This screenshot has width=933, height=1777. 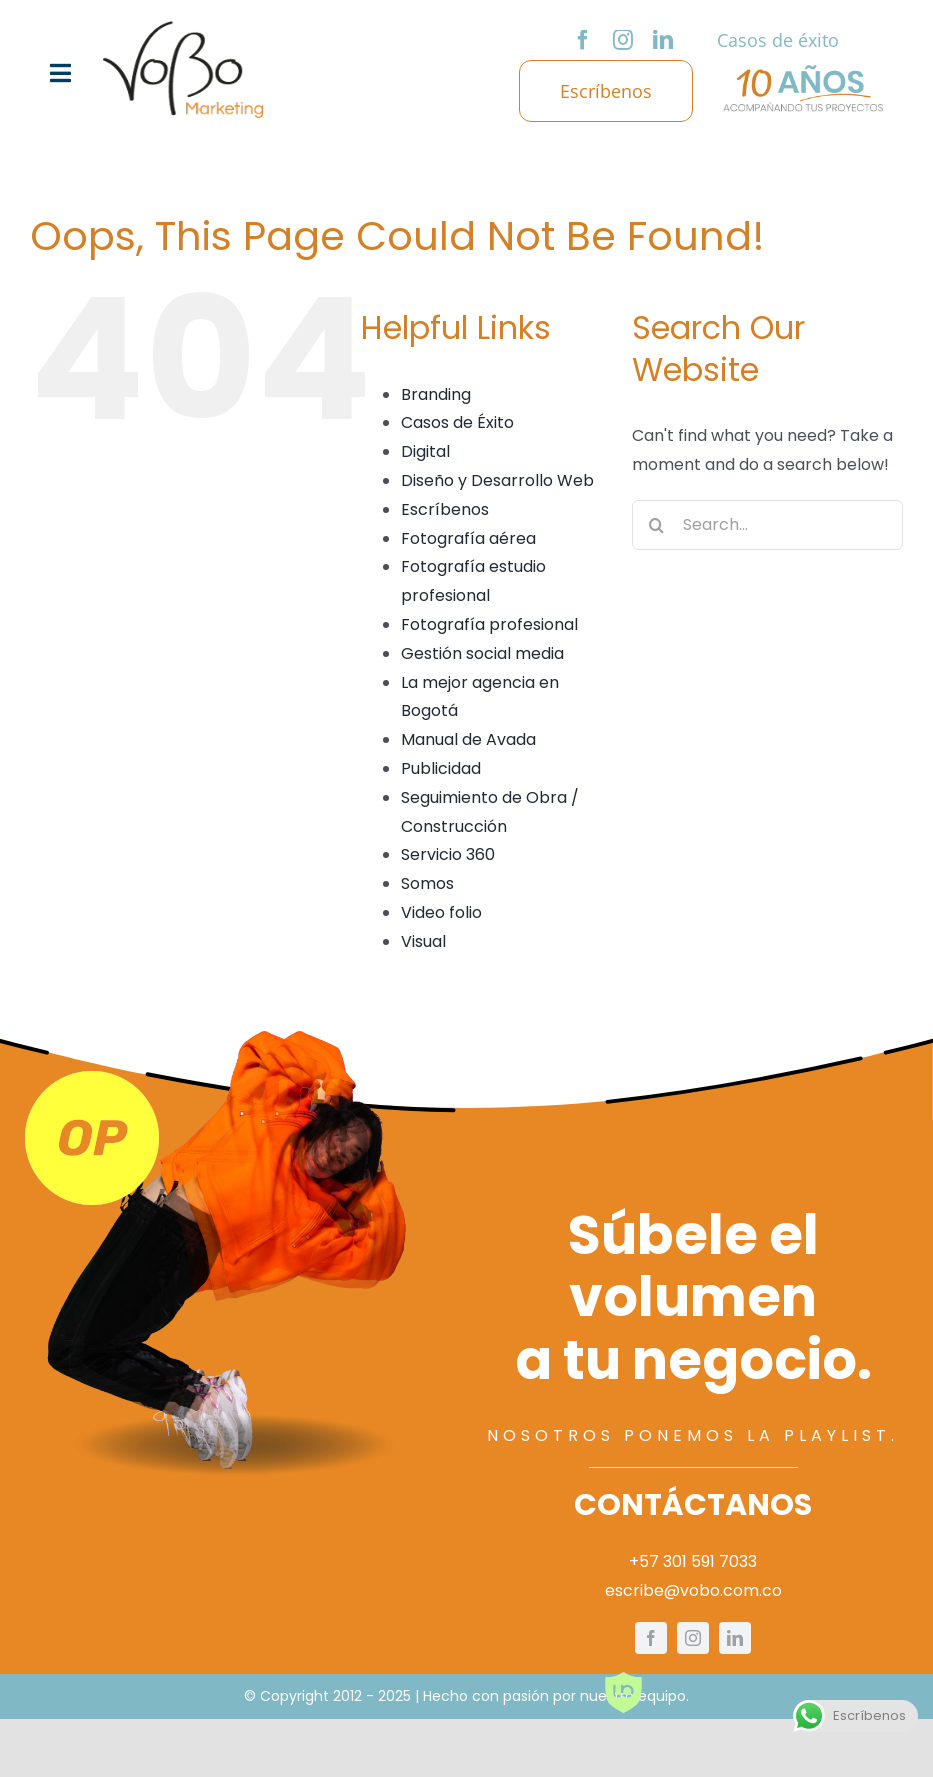 What do you see at coordinates (92, 1138) in the screenshot?
I see `optimism blockchain network logo` at bounding box center [92, 1138].